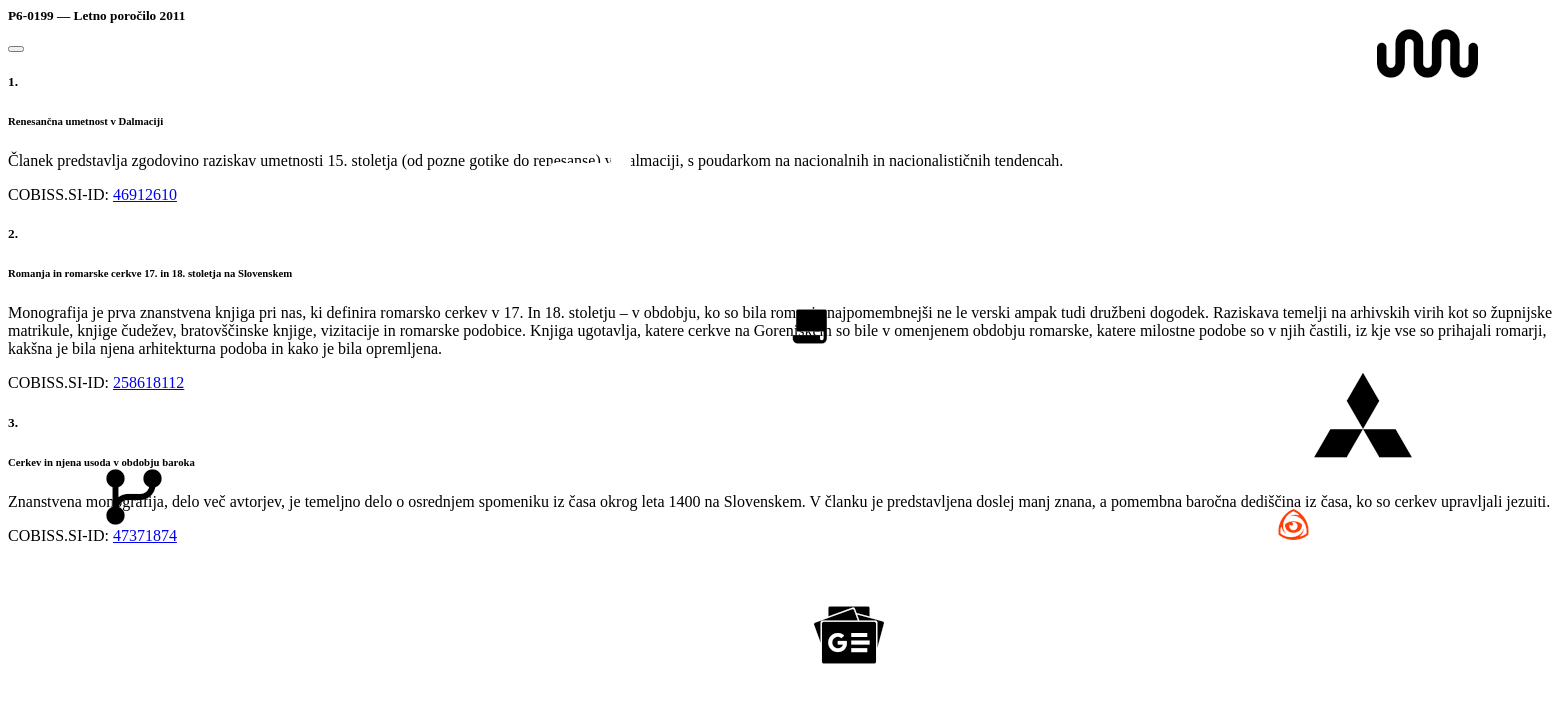 This screenshot has width=1568, height=720. I want to click on visit iconfinder website, so click(1293, 524).